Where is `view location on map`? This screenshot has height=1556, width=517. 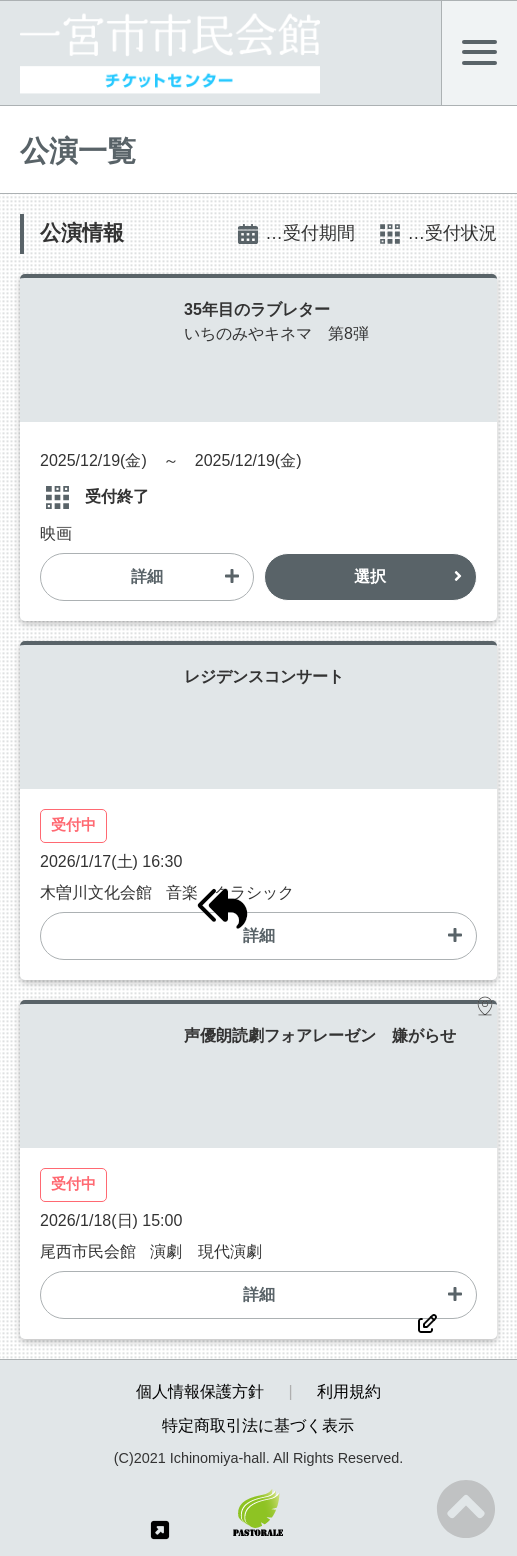
view location on map is located at coordinates (485, 1006).